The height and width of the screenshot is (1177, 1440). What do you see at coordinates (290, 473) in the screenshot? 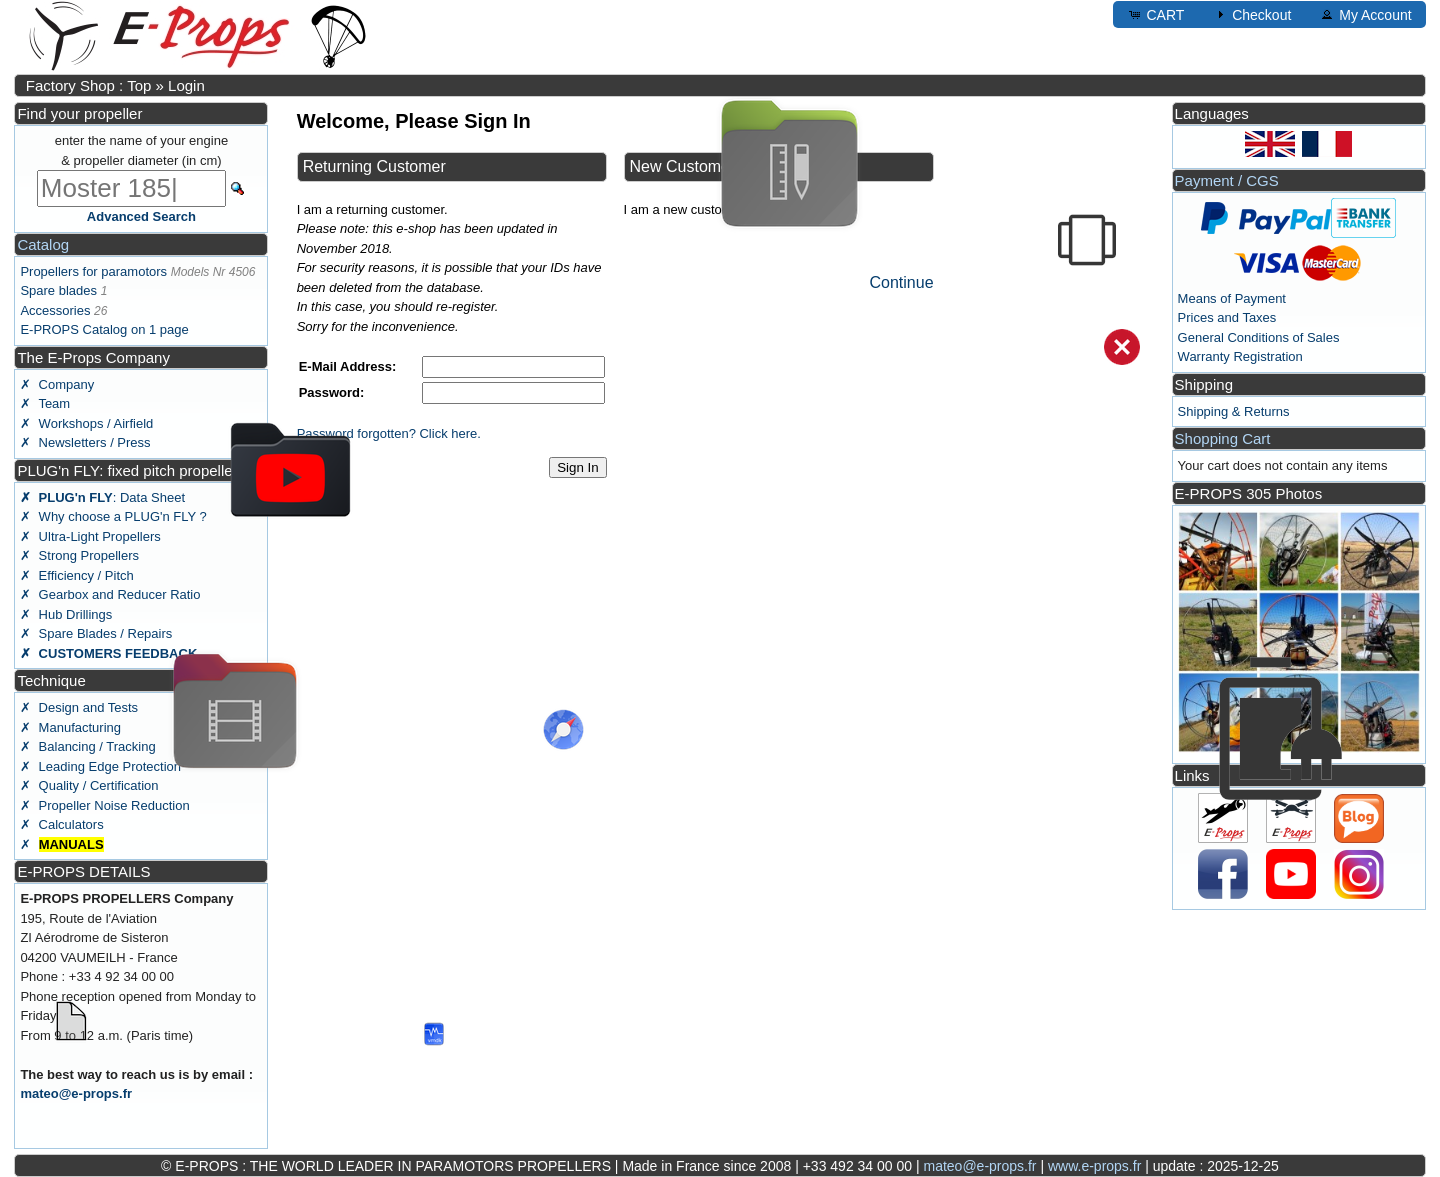
I see `open folder containing youtube downloads` at bounding box center [290, 473].